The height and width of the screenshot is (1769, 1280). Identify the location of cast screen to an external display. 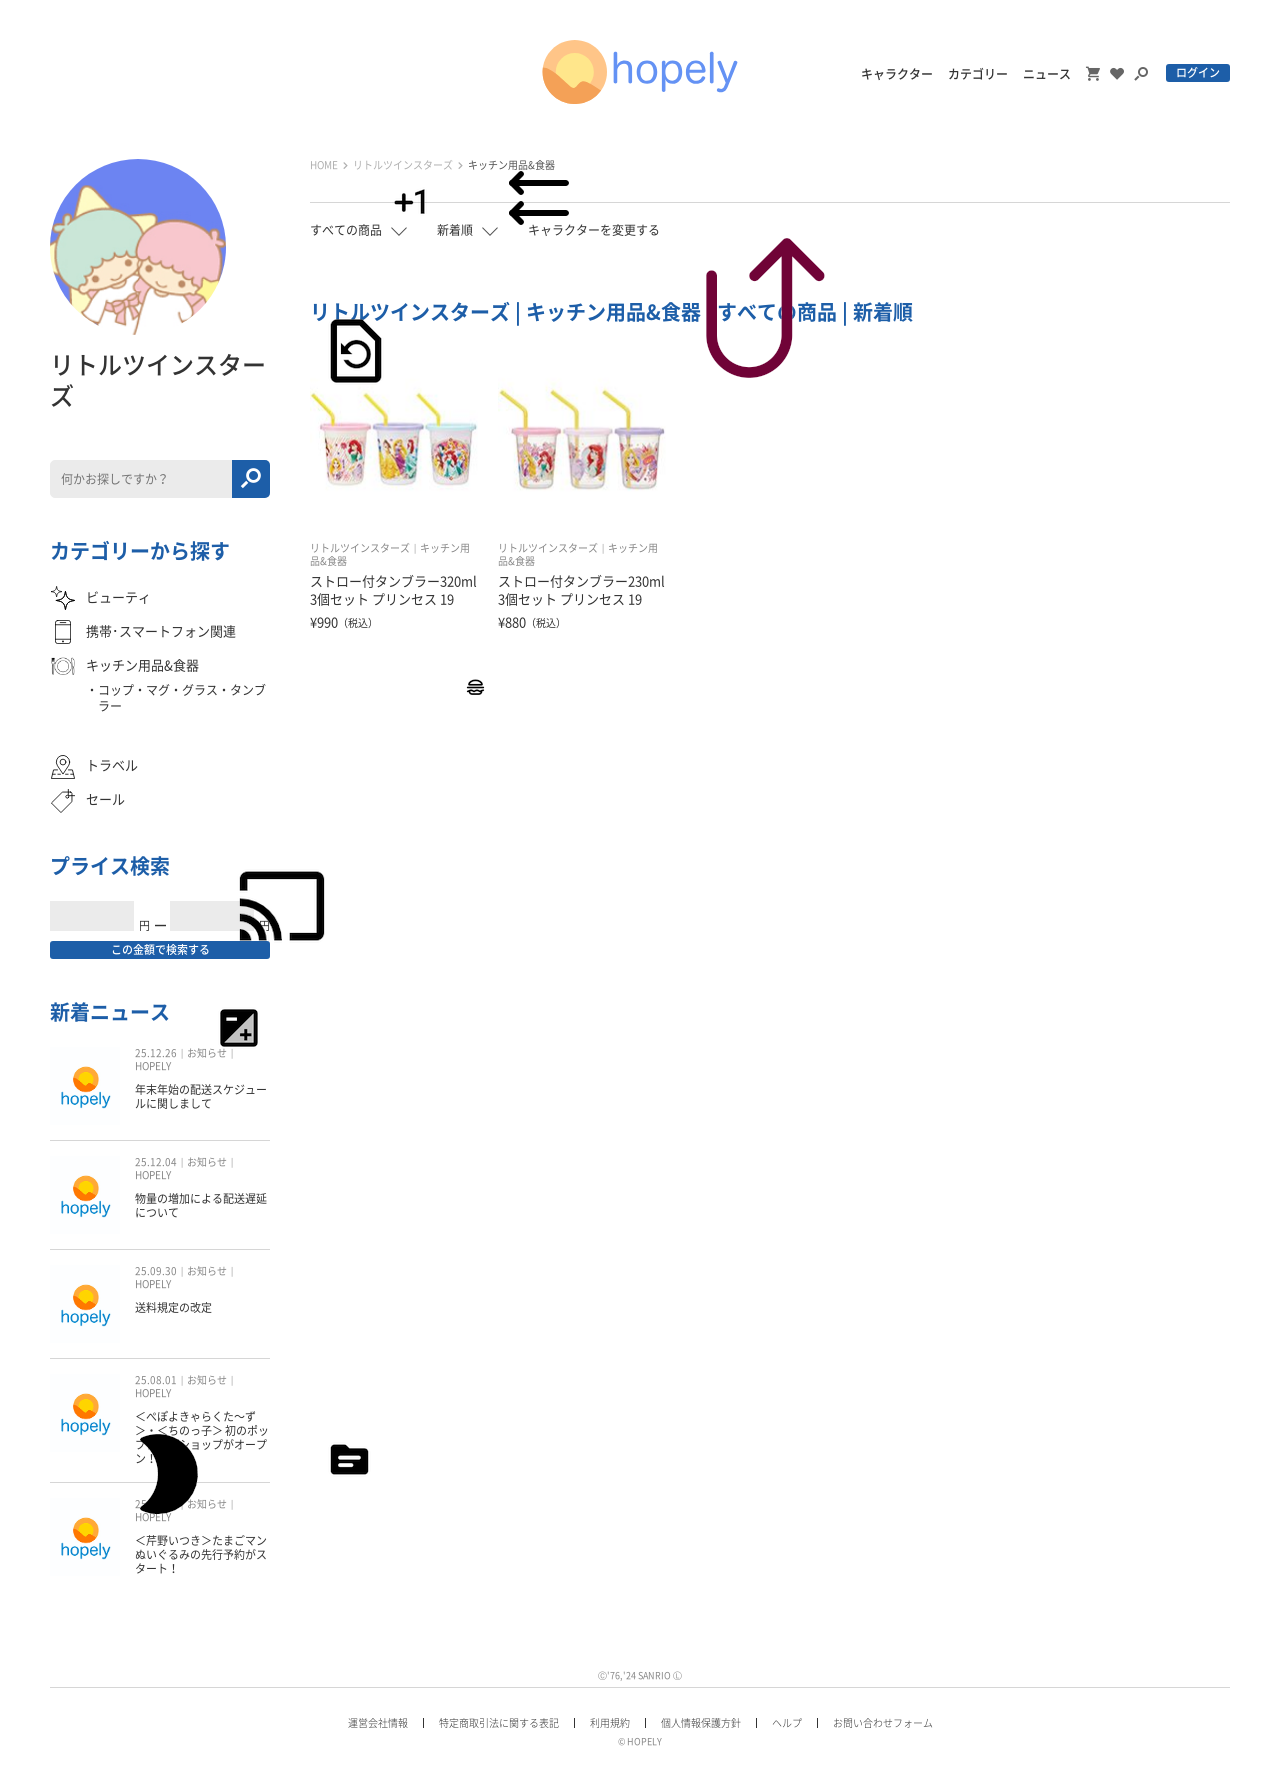
(282, 906).